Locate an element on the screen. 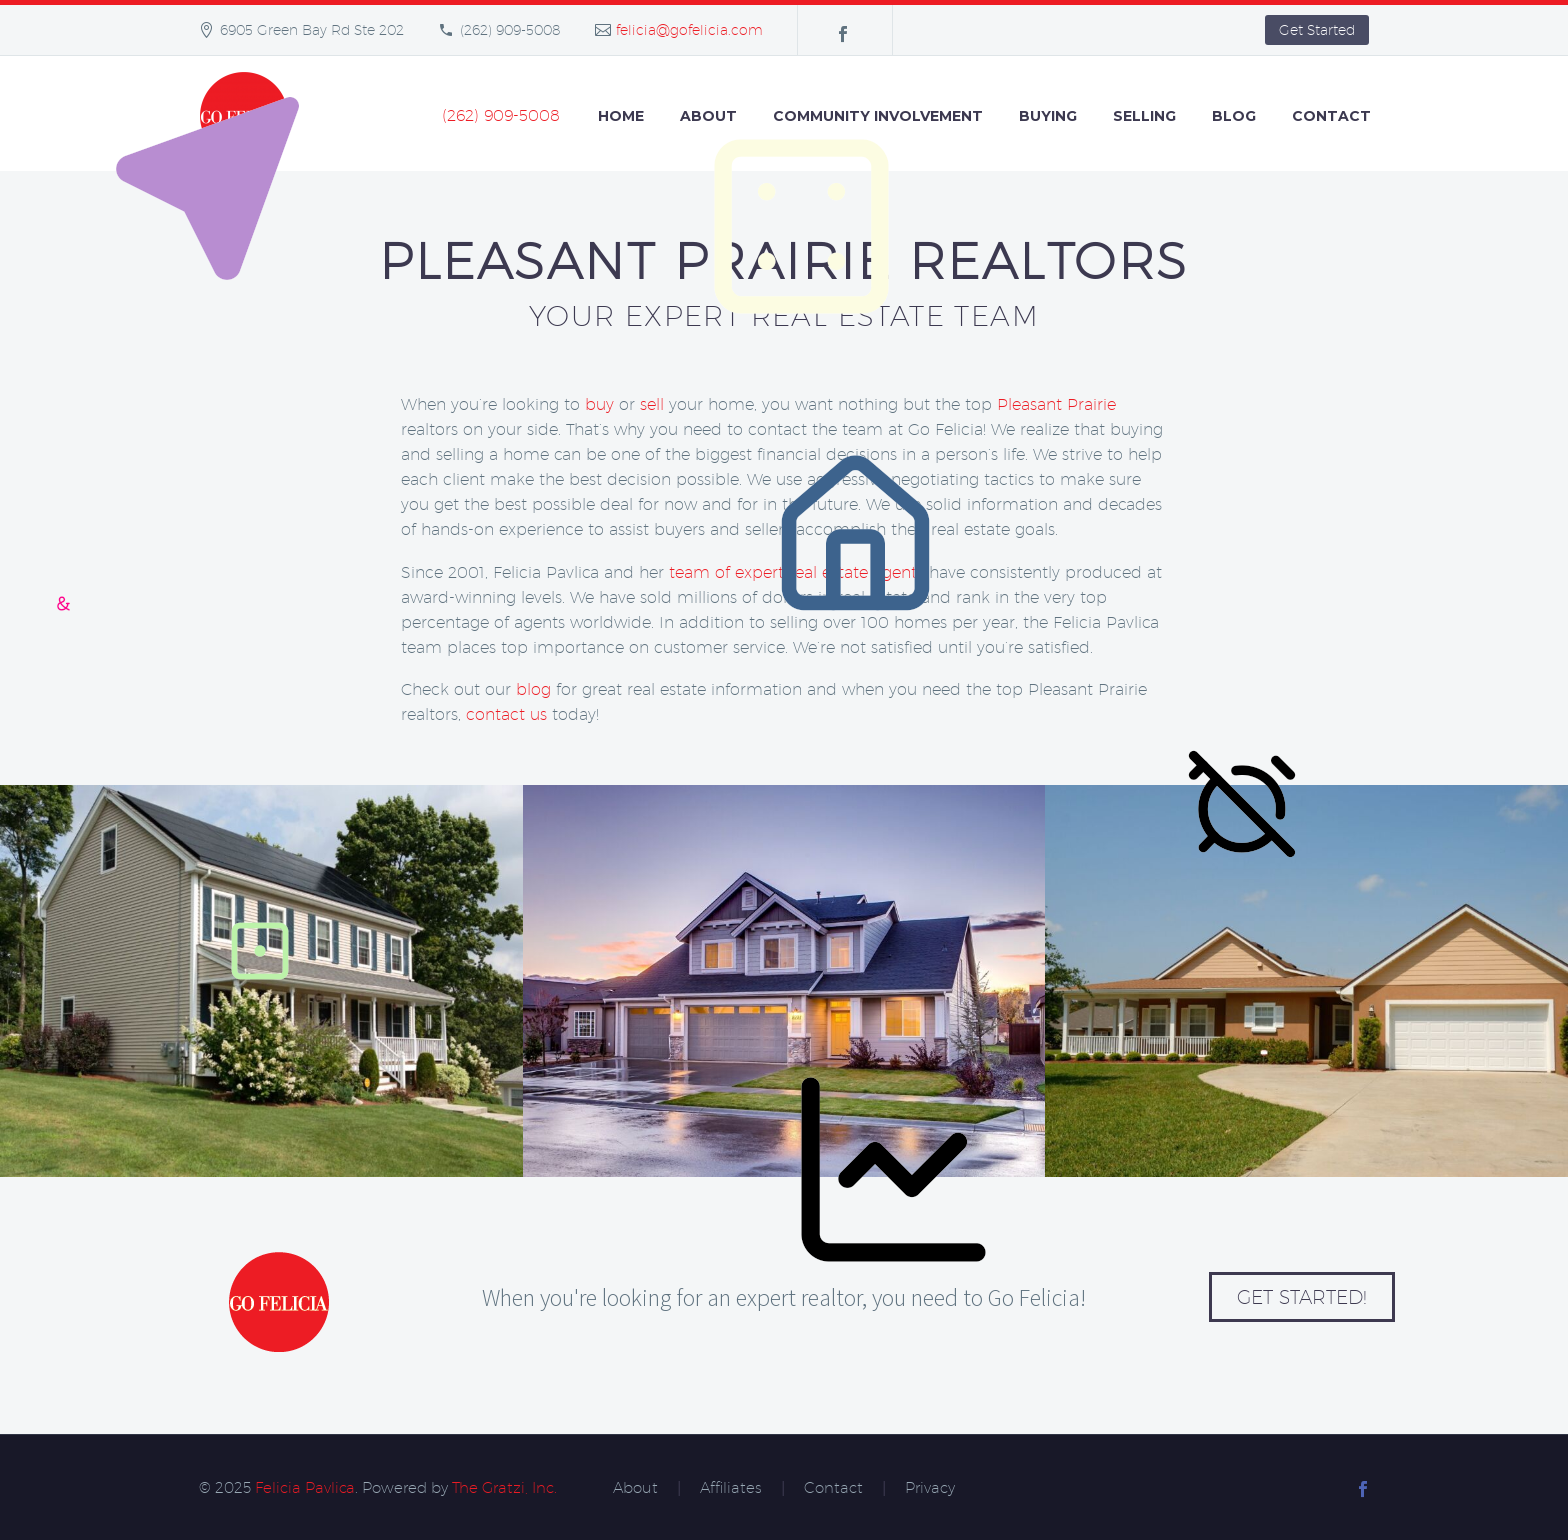 This screenshot has height=1540, width=1568. indicates a selected or active state is located at coordinates (260, 951).